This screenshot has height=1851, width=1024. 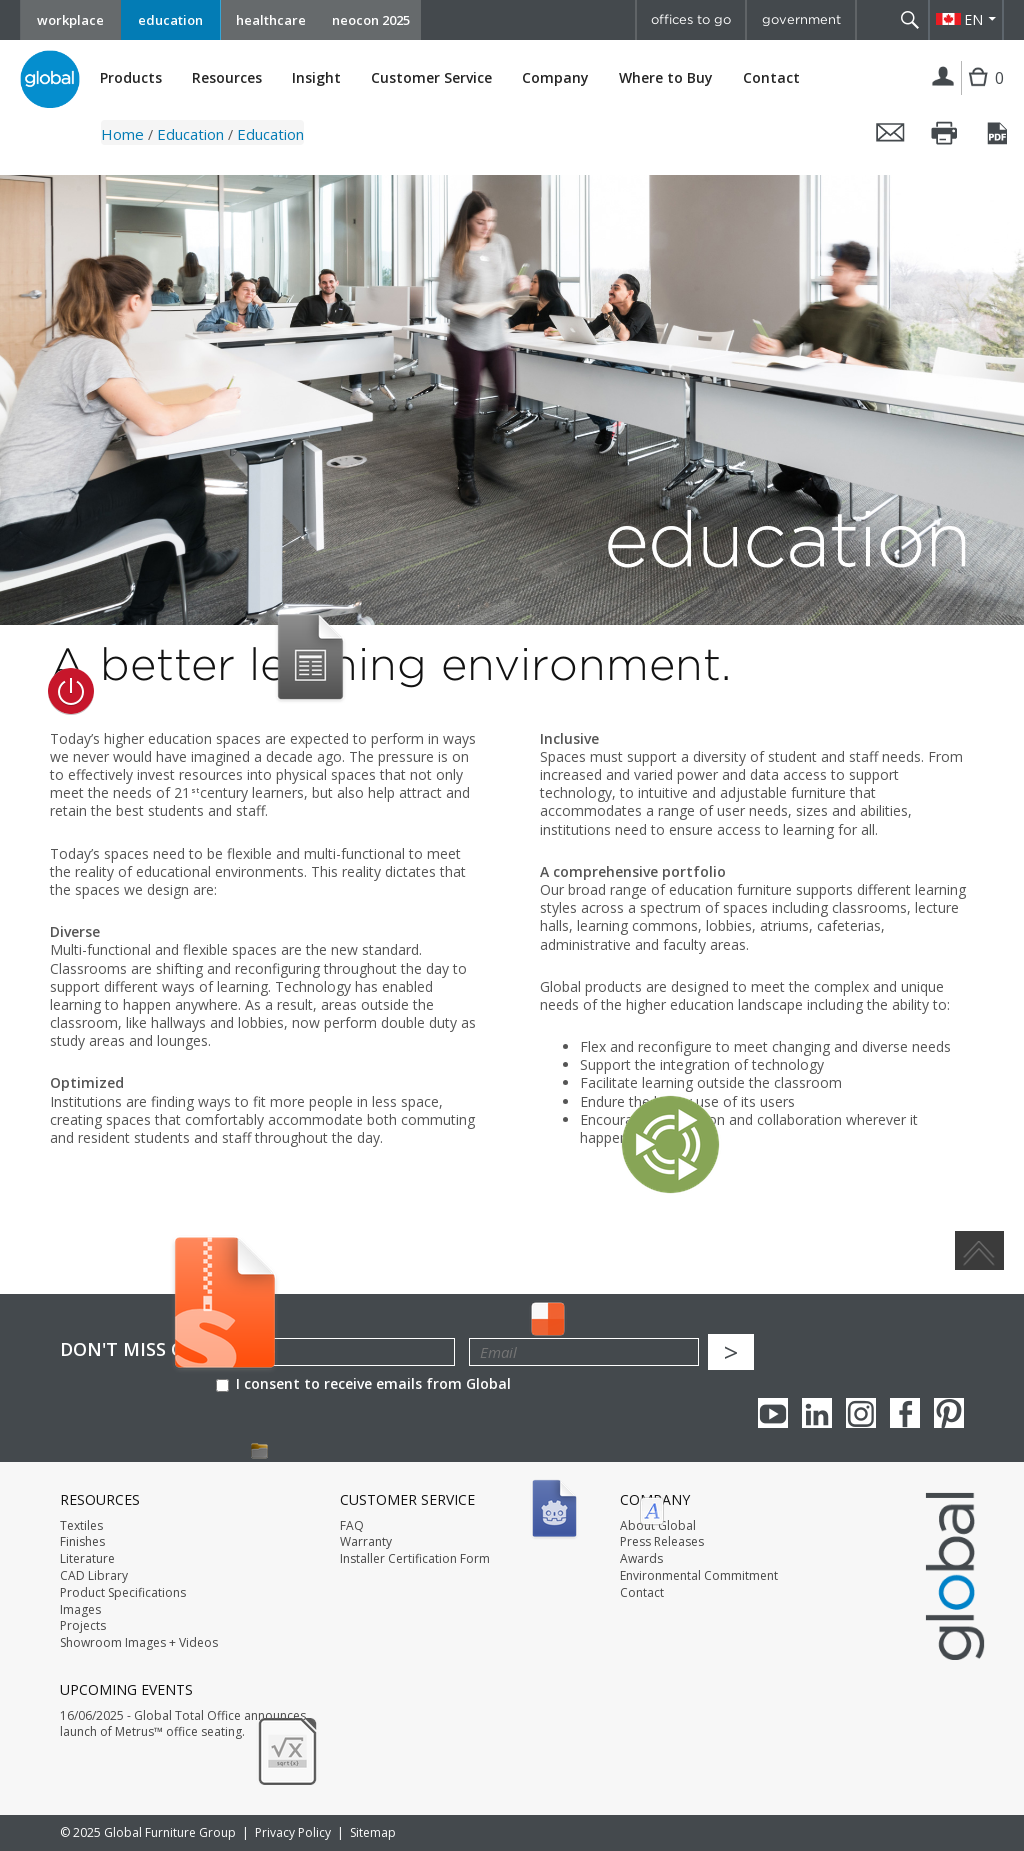 What do you see at coordinates (259, 1450) in the screenshot?
I see `drop files here to move them into this folder` at bounding box center [259, 1450].